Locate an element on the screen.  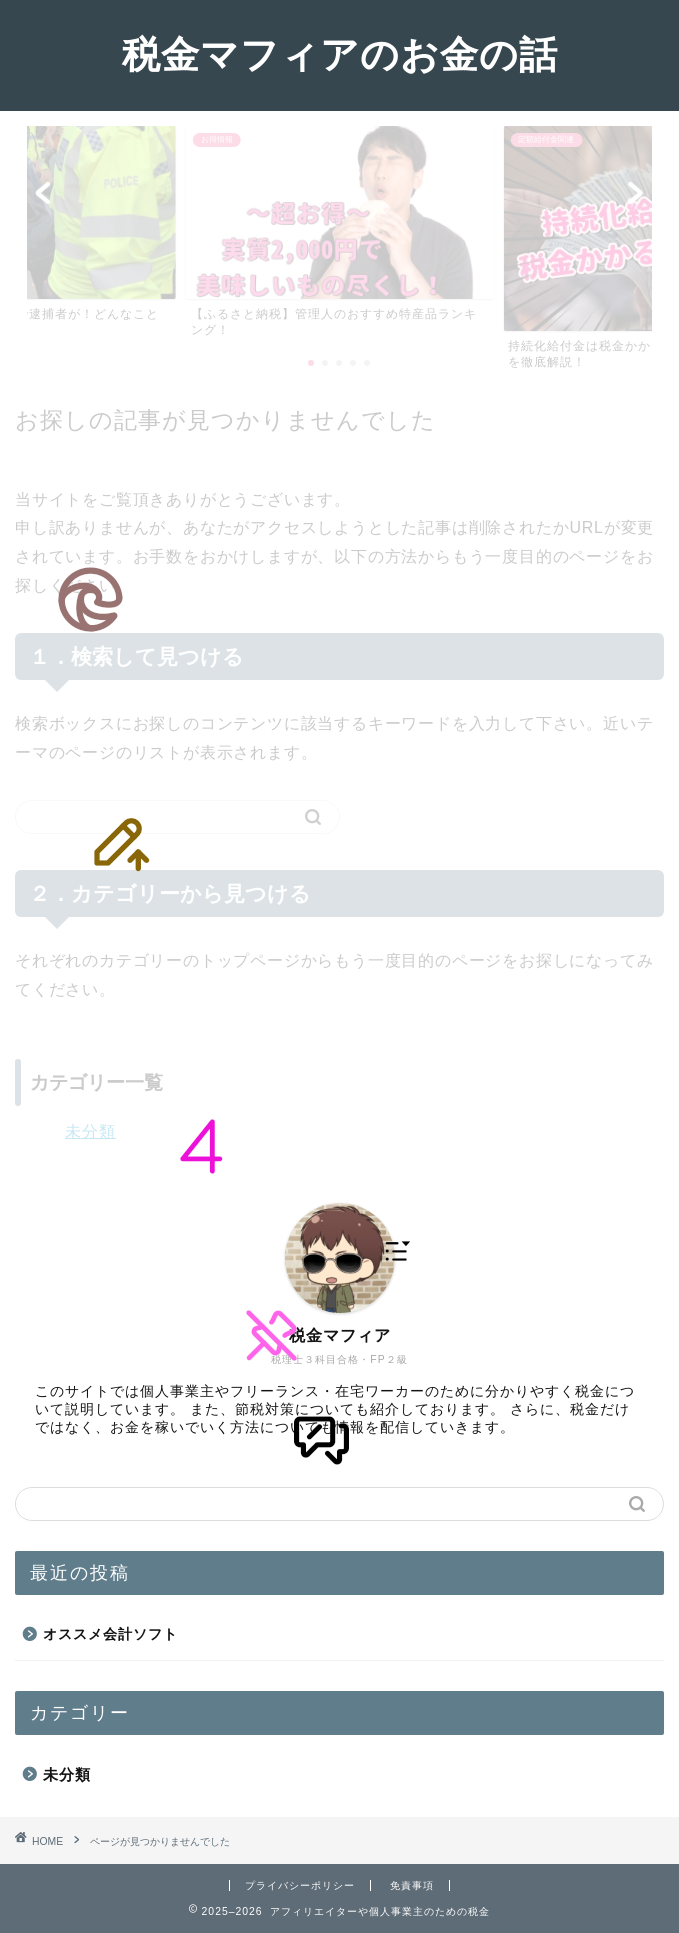
unpin an item from your saved list is located at coordinates (271, 1335).